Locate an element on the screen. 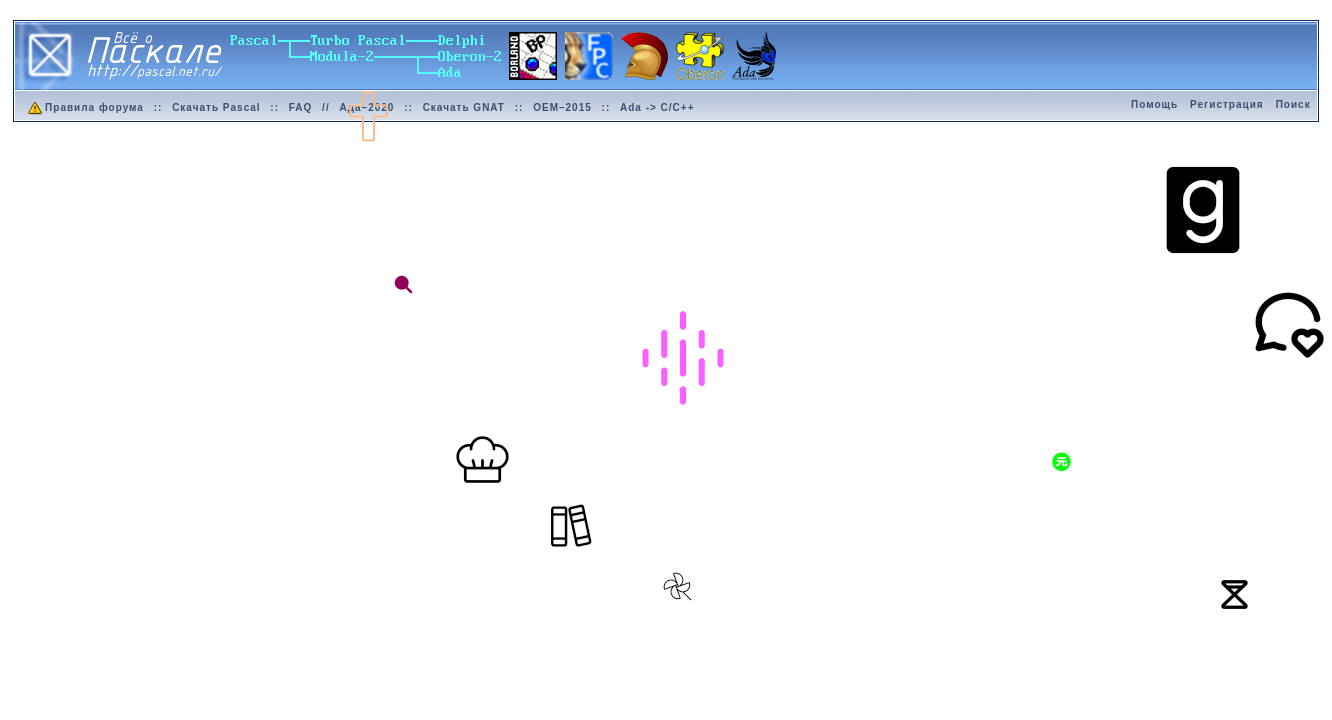 The height and width of the screenshot is (720, 1332). browse recipes or cooking content is located at coordinates (482, 460).